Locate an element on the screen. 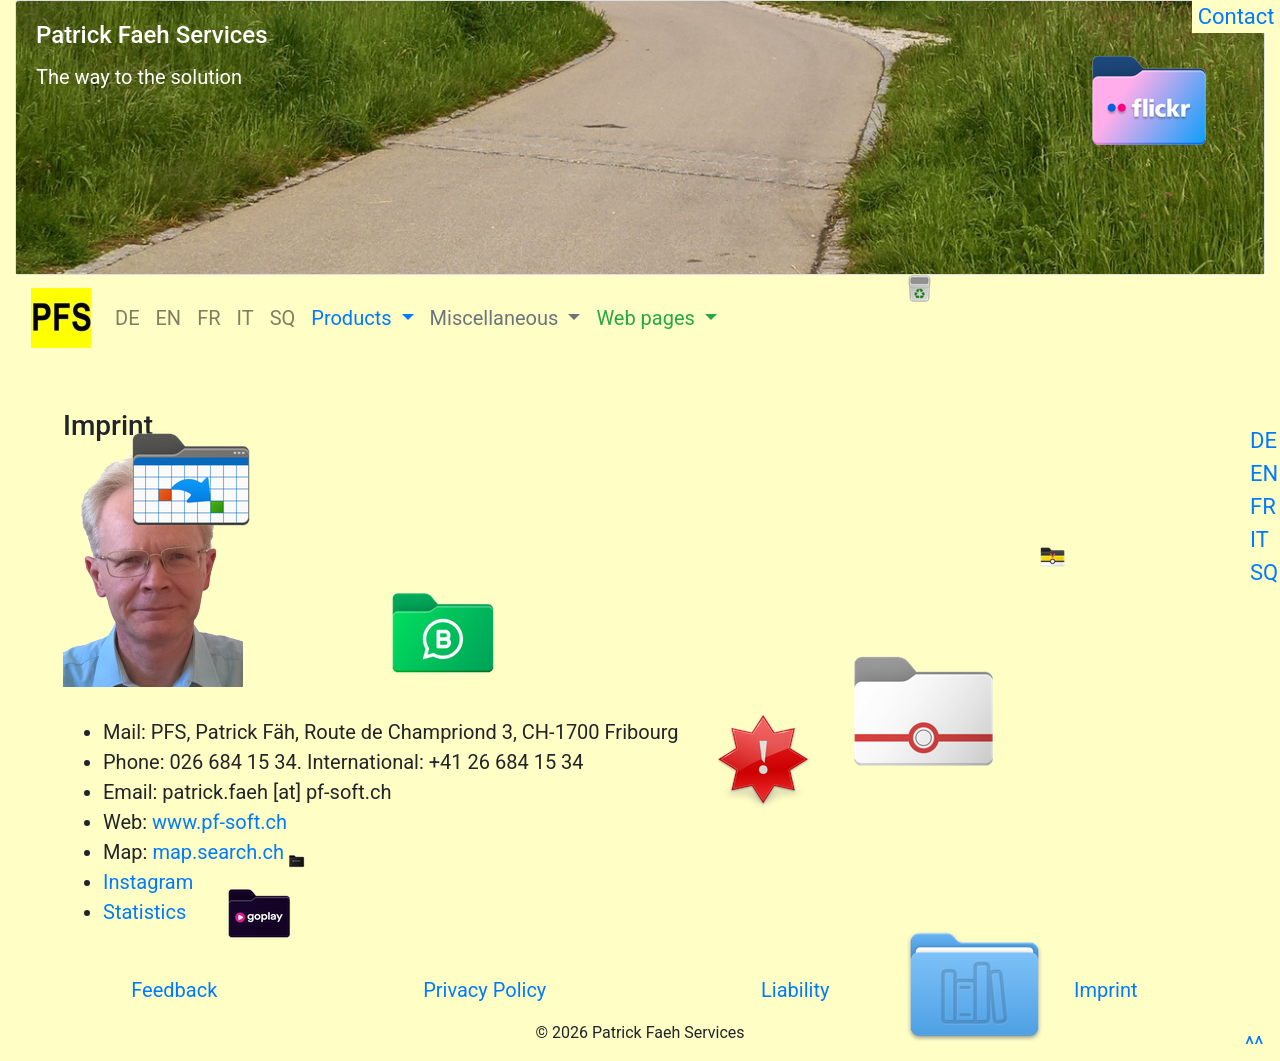 The width and height of the screenshot is (1280, 1061). folder containing whatsapp business files and data is located at coordinates (442, 635).